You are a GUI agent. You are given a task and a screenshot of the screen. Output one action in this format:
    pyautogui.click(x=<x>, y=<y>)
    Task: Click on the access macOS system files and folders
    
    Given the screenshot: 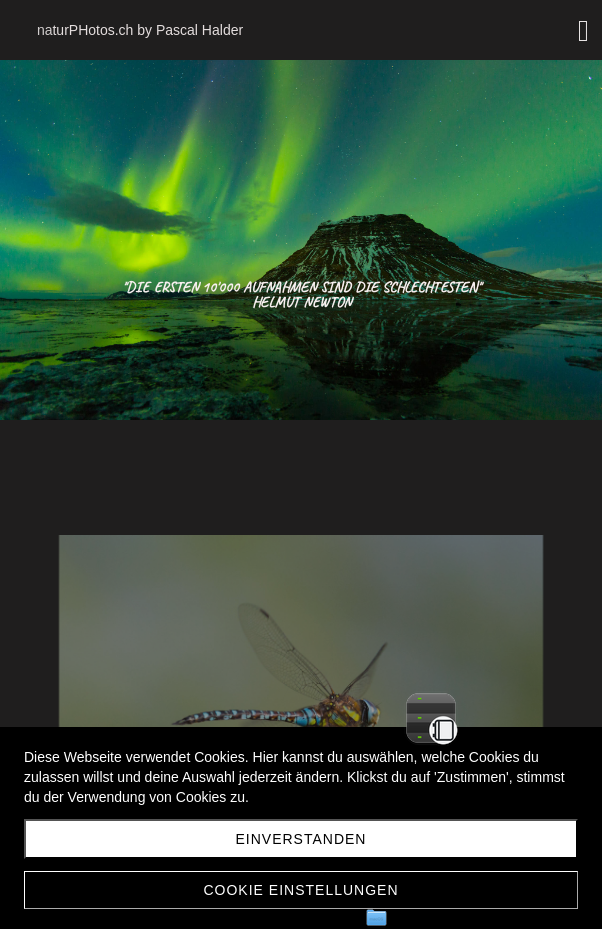 What is the action you would take?
    pyautogui.click(x=376, y=917)
    